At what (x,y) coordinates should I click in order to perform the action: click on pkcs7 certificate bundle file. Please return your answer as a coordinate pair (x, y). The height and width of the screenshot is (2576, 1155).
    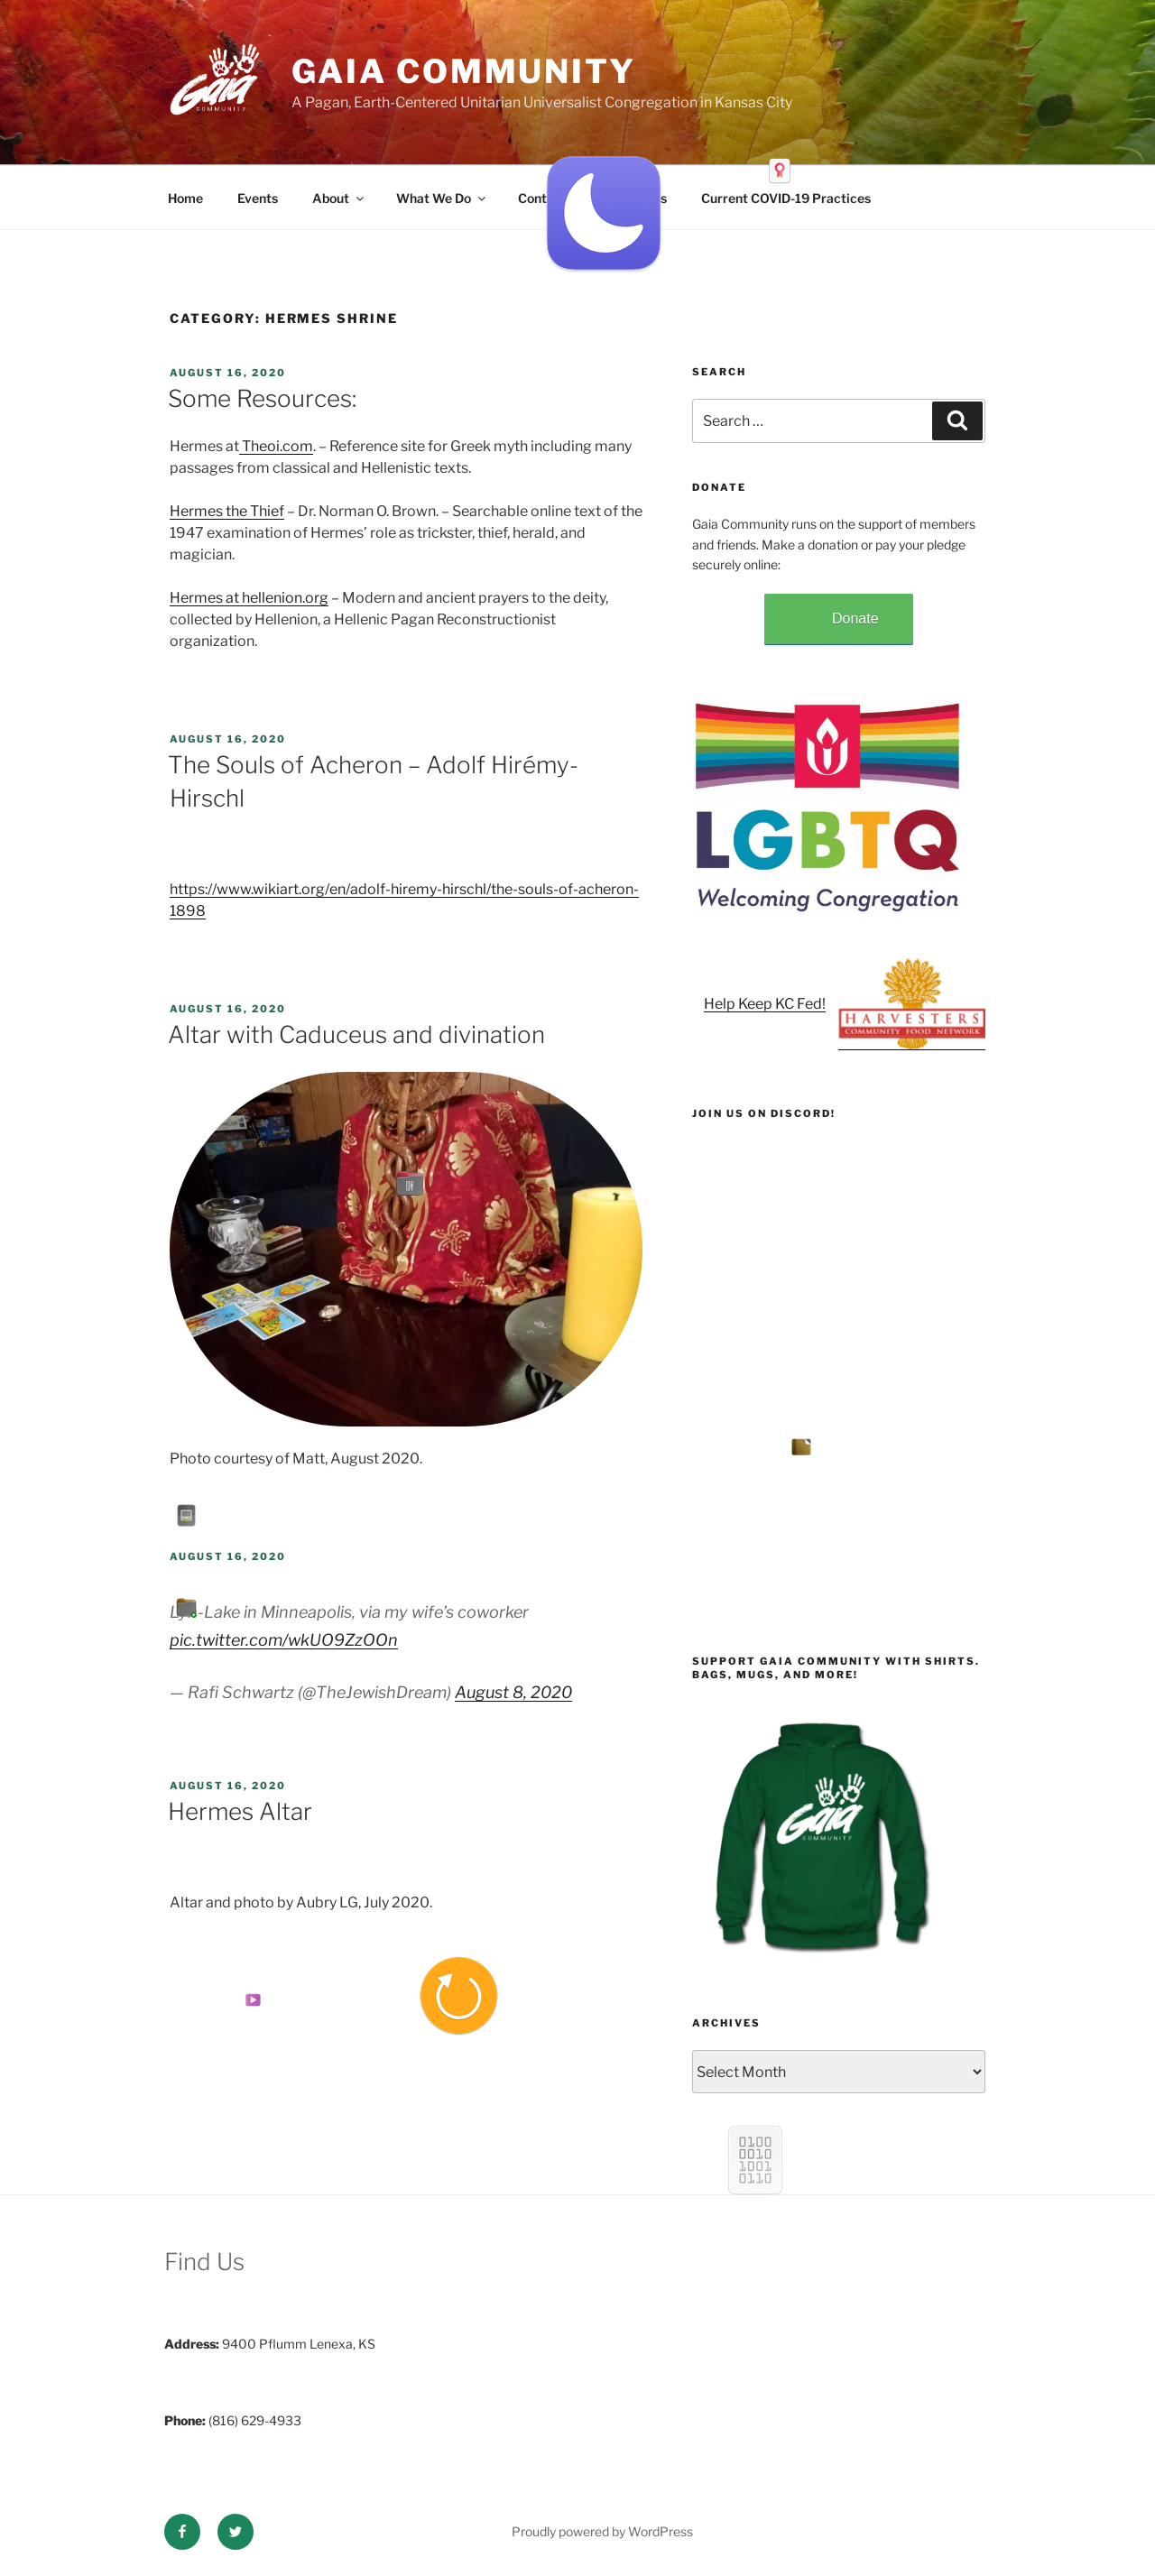
    Looking at the image, I should click on (780, 171).